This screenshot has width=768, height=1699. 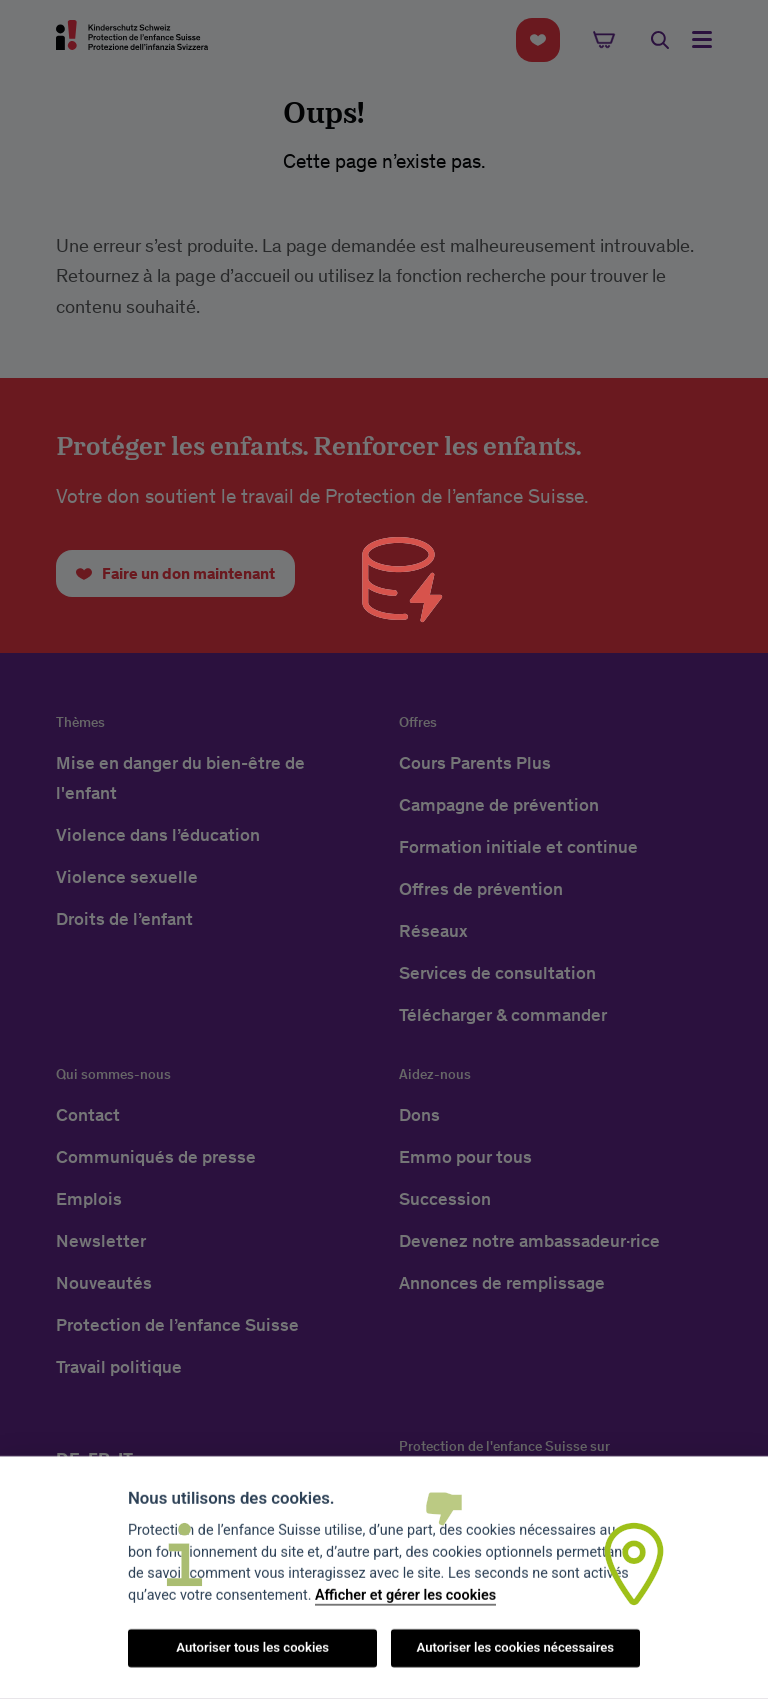 I want to click on view more information or details, so click(x=184, y=1554).